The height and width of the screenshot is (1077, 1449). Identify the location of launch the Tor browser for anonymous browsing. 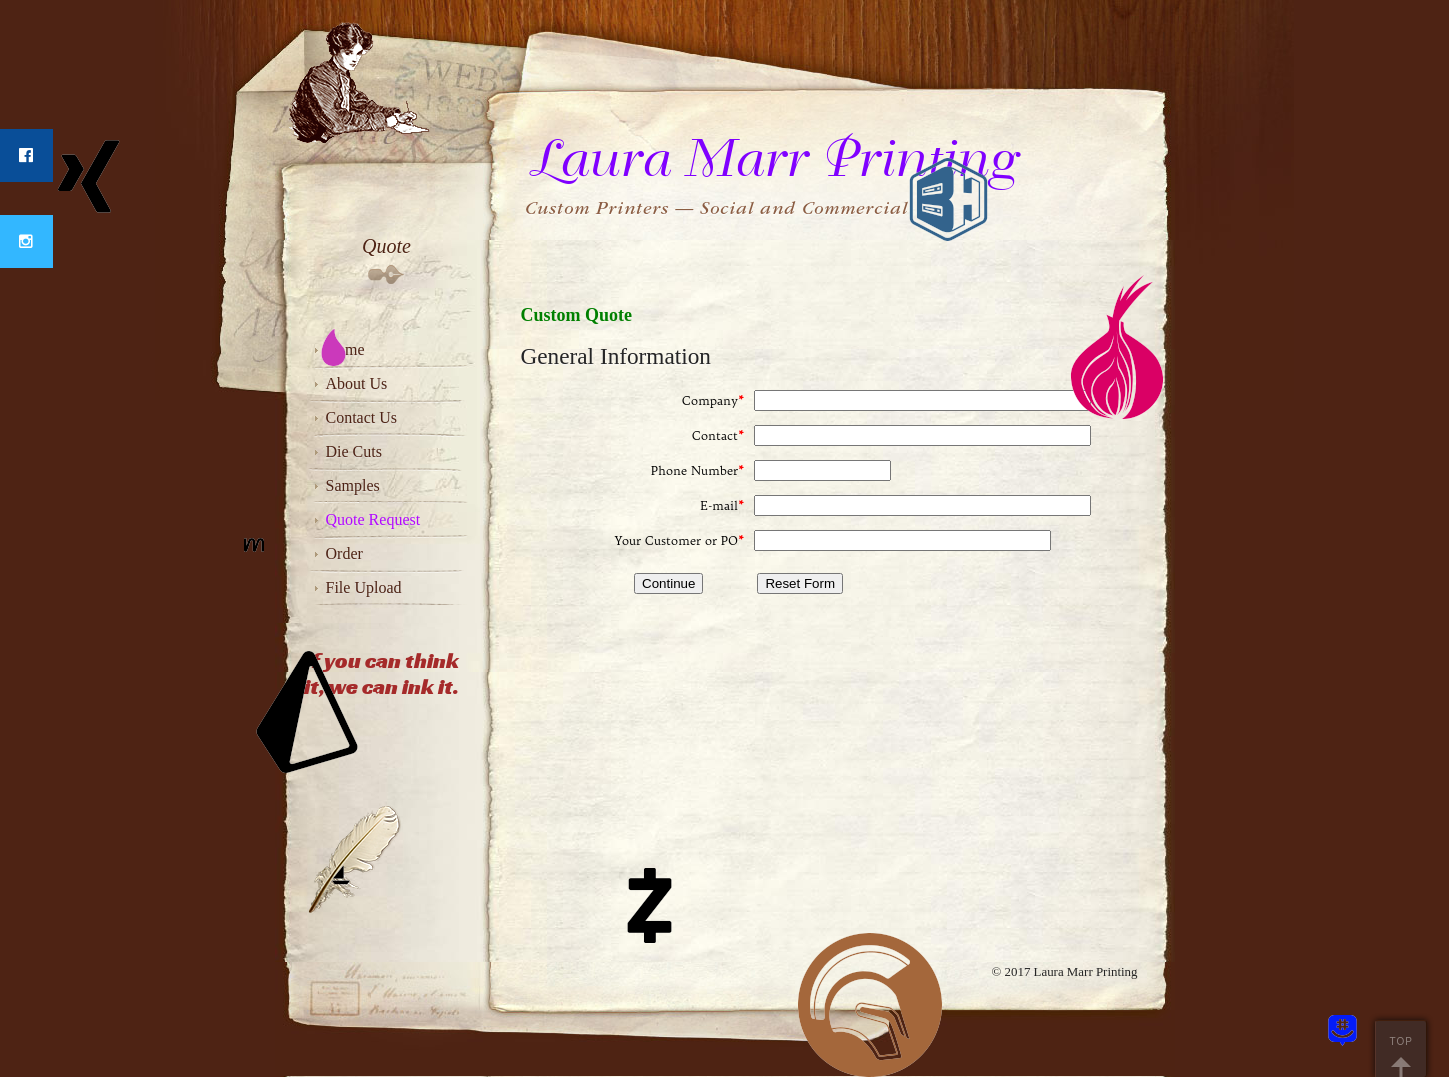
(1117, 347).